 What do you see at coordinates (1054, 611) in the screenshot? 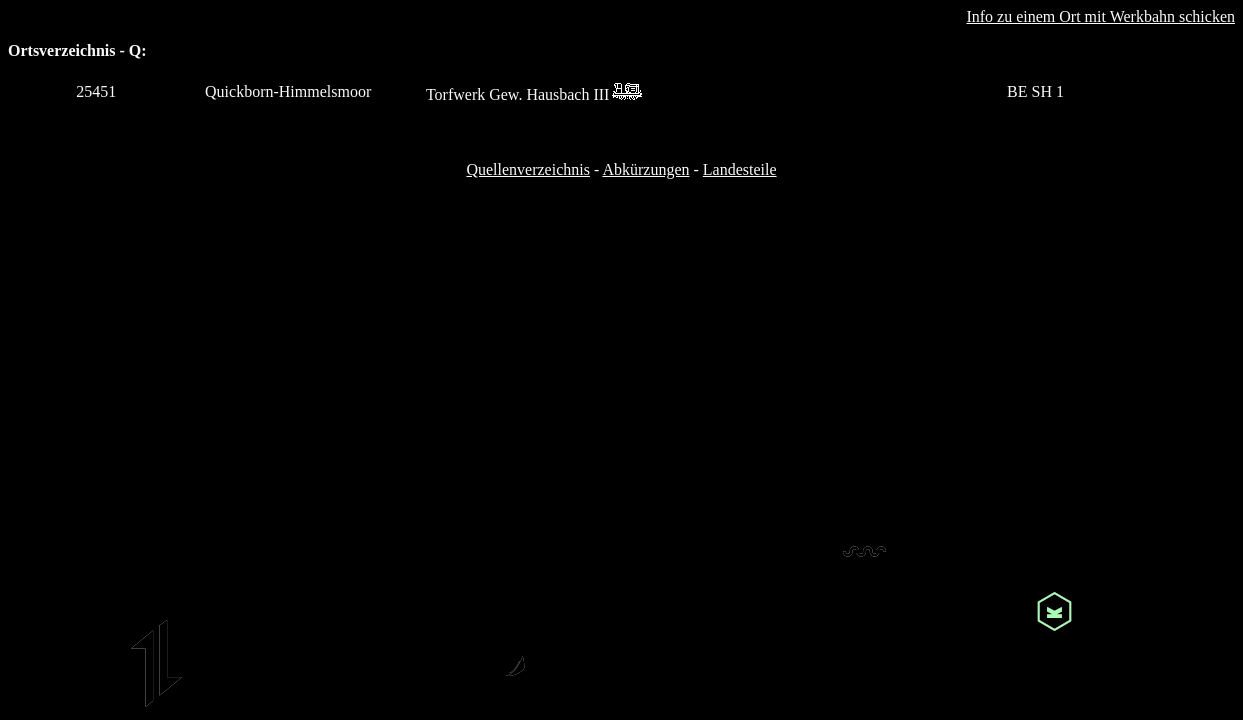
I see `kirby CMS logo` at bounding box center [1054, 611].